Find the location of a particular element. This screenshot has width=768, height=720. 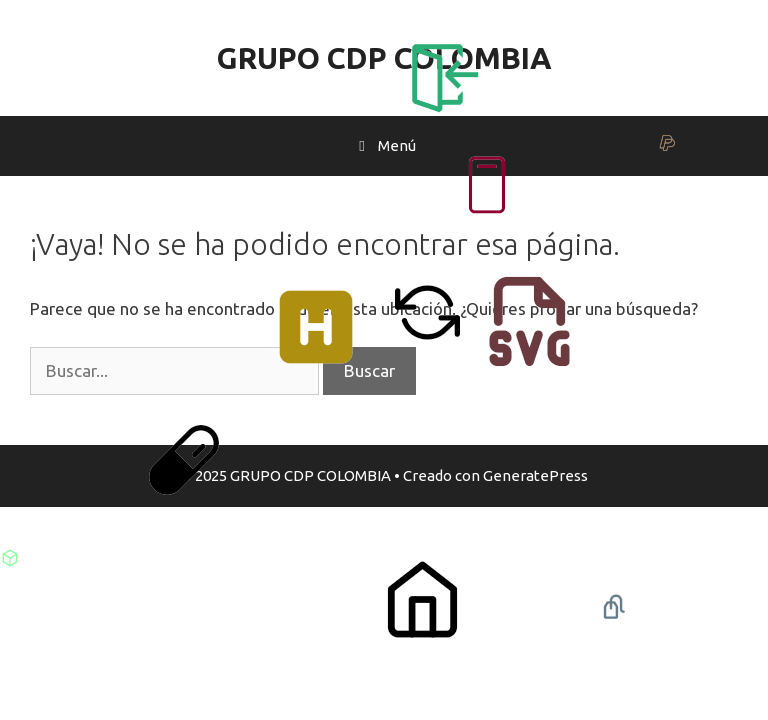

refresh or reload content is located at coordinates (427, 312).